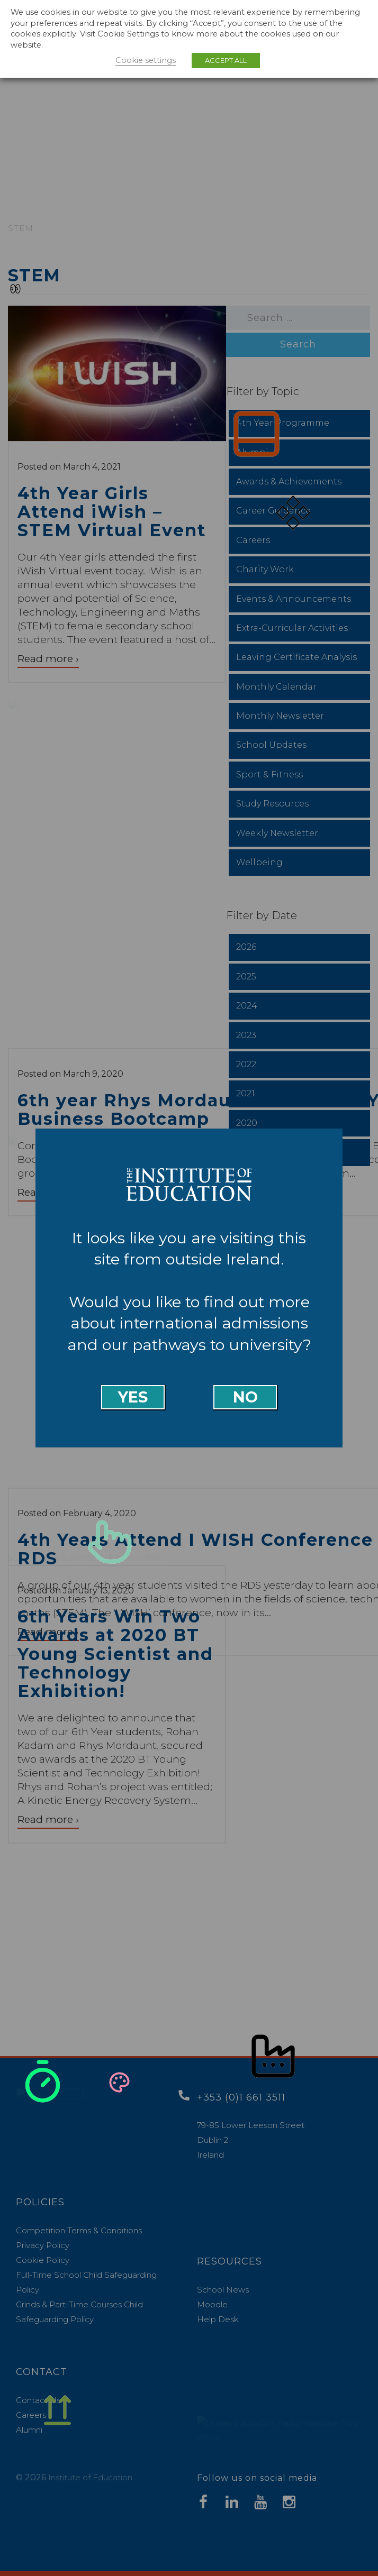 Image resolution: width=378 pixels, height=2576 pixels. I want to click on view who has seen your content, so click(15, 289).